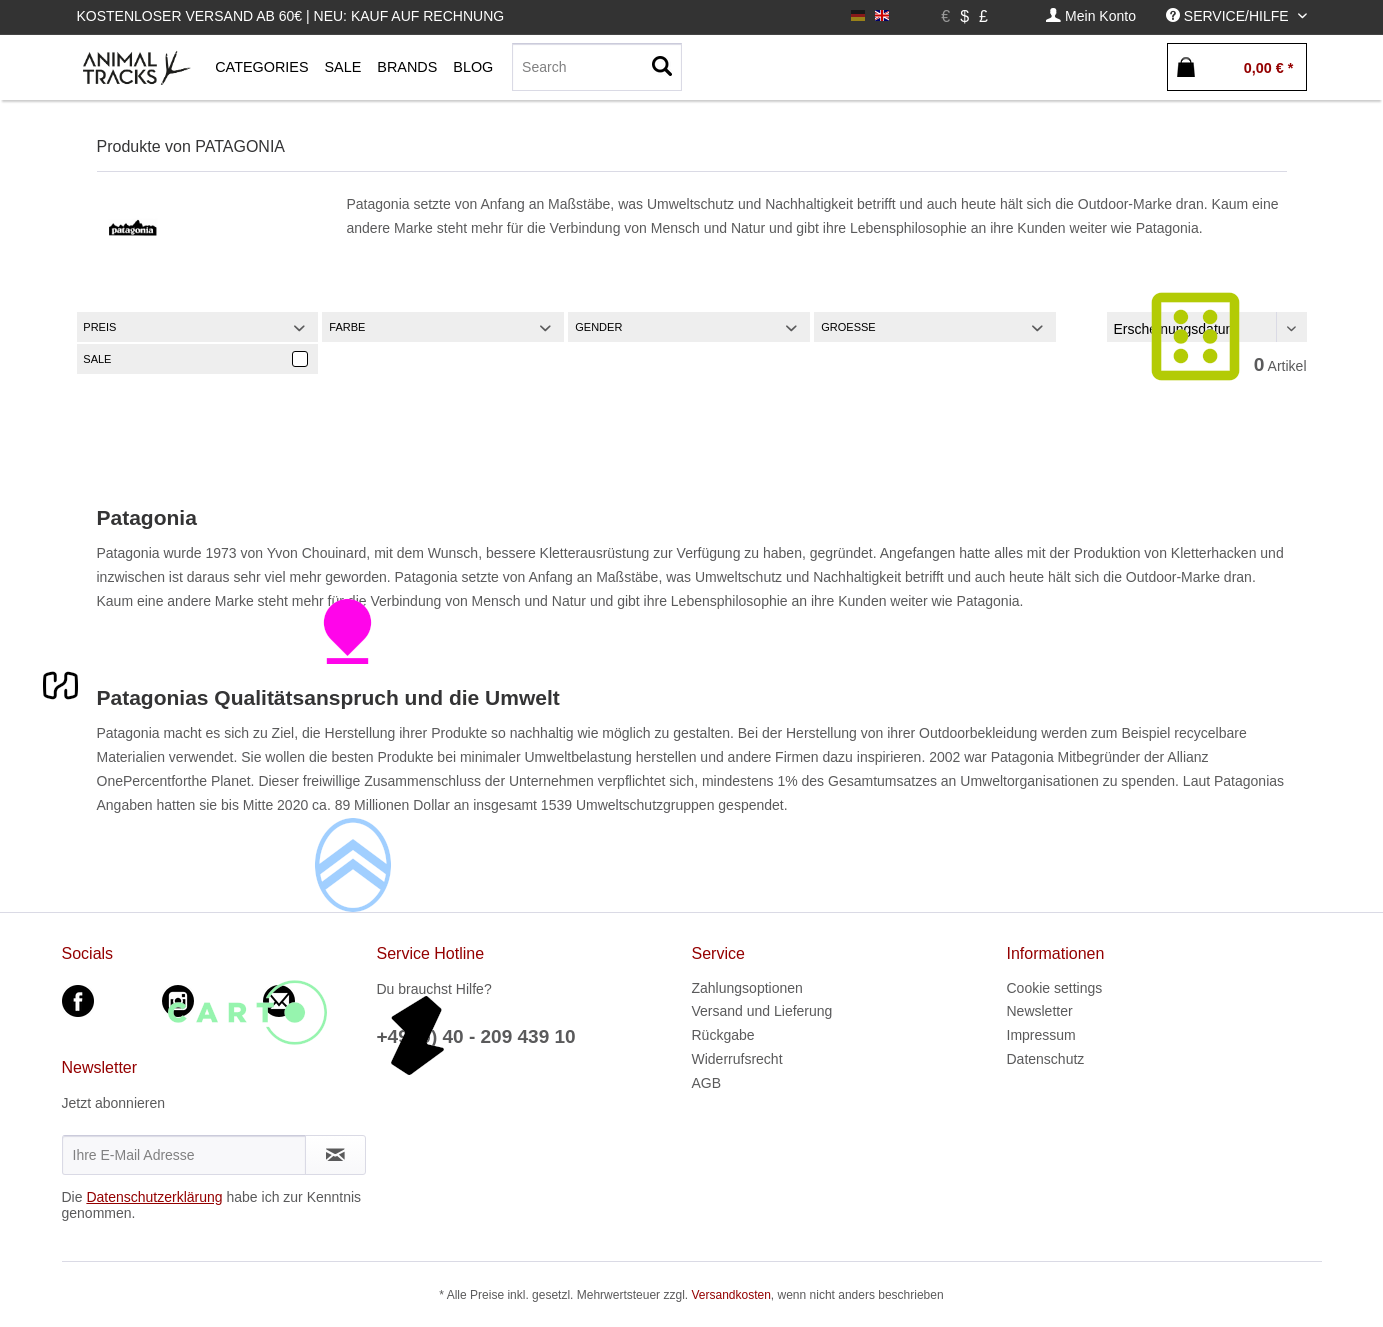 This screenshot has width=1383, height=1327. Describe the element at coordinates (60, 685) in the screenshot. I see `open the Hevy workout tracking app` at that location.